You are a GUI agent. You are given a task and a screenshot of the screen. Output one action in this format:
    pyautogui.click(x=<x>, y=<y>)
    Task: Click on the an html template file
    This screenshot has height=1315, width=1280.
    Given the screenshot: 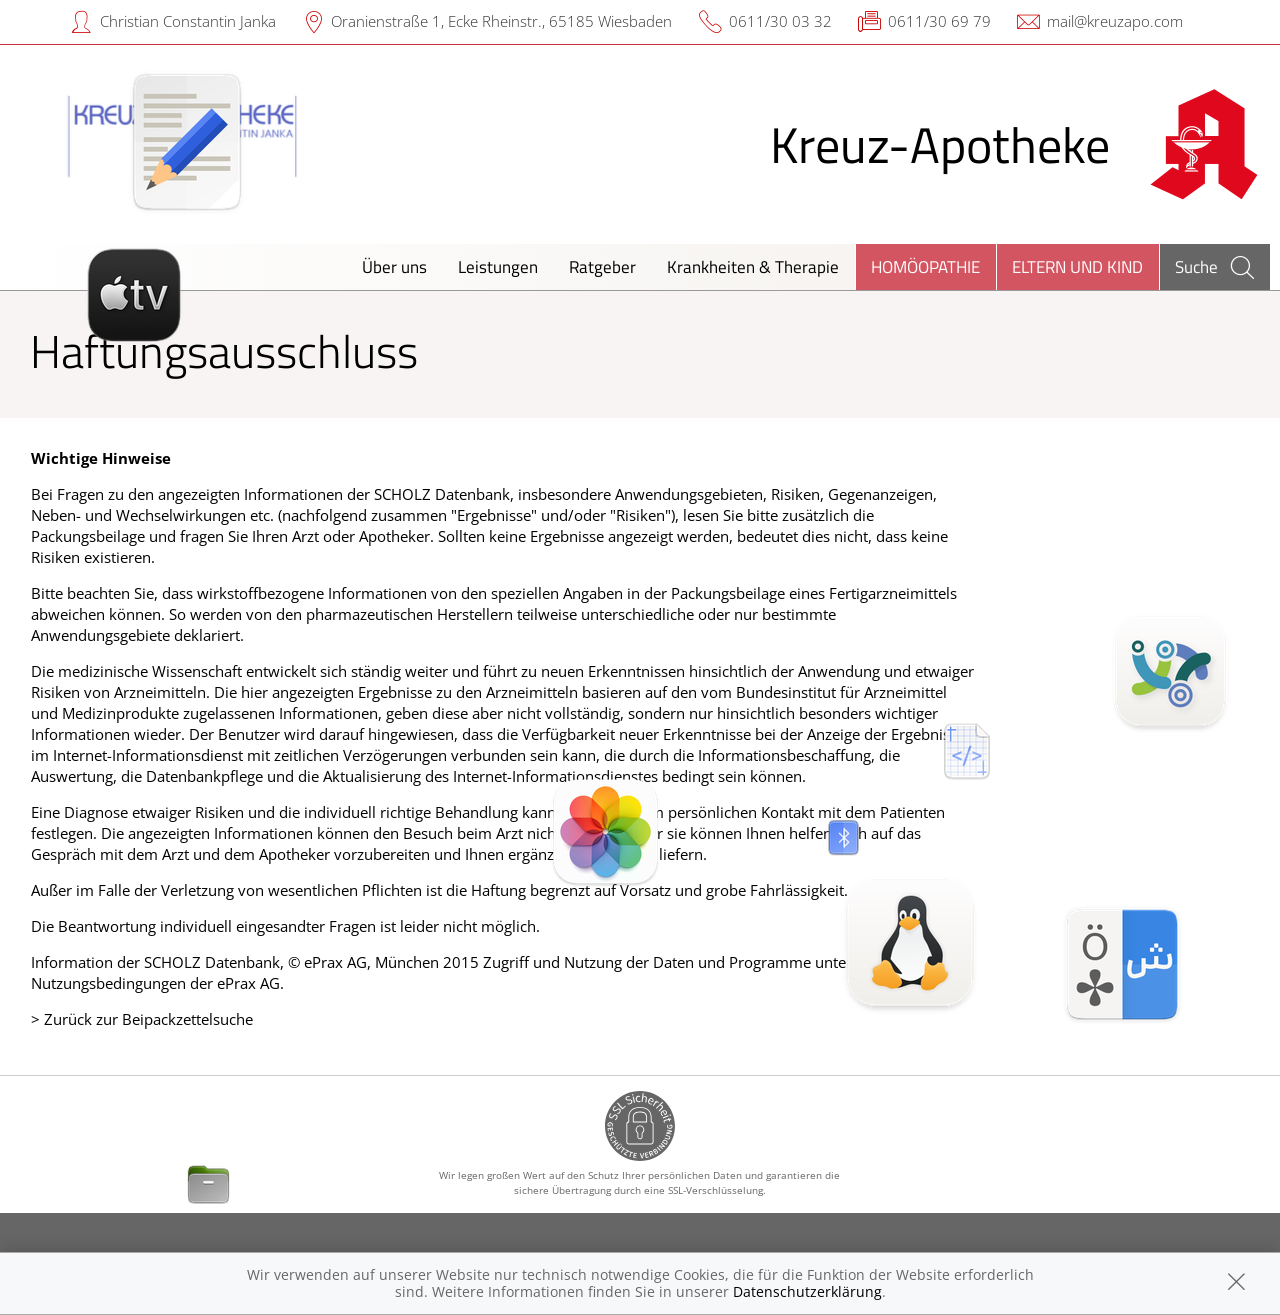 What is the action you would take?
    pyautogui.click(x=967, y=751)
    